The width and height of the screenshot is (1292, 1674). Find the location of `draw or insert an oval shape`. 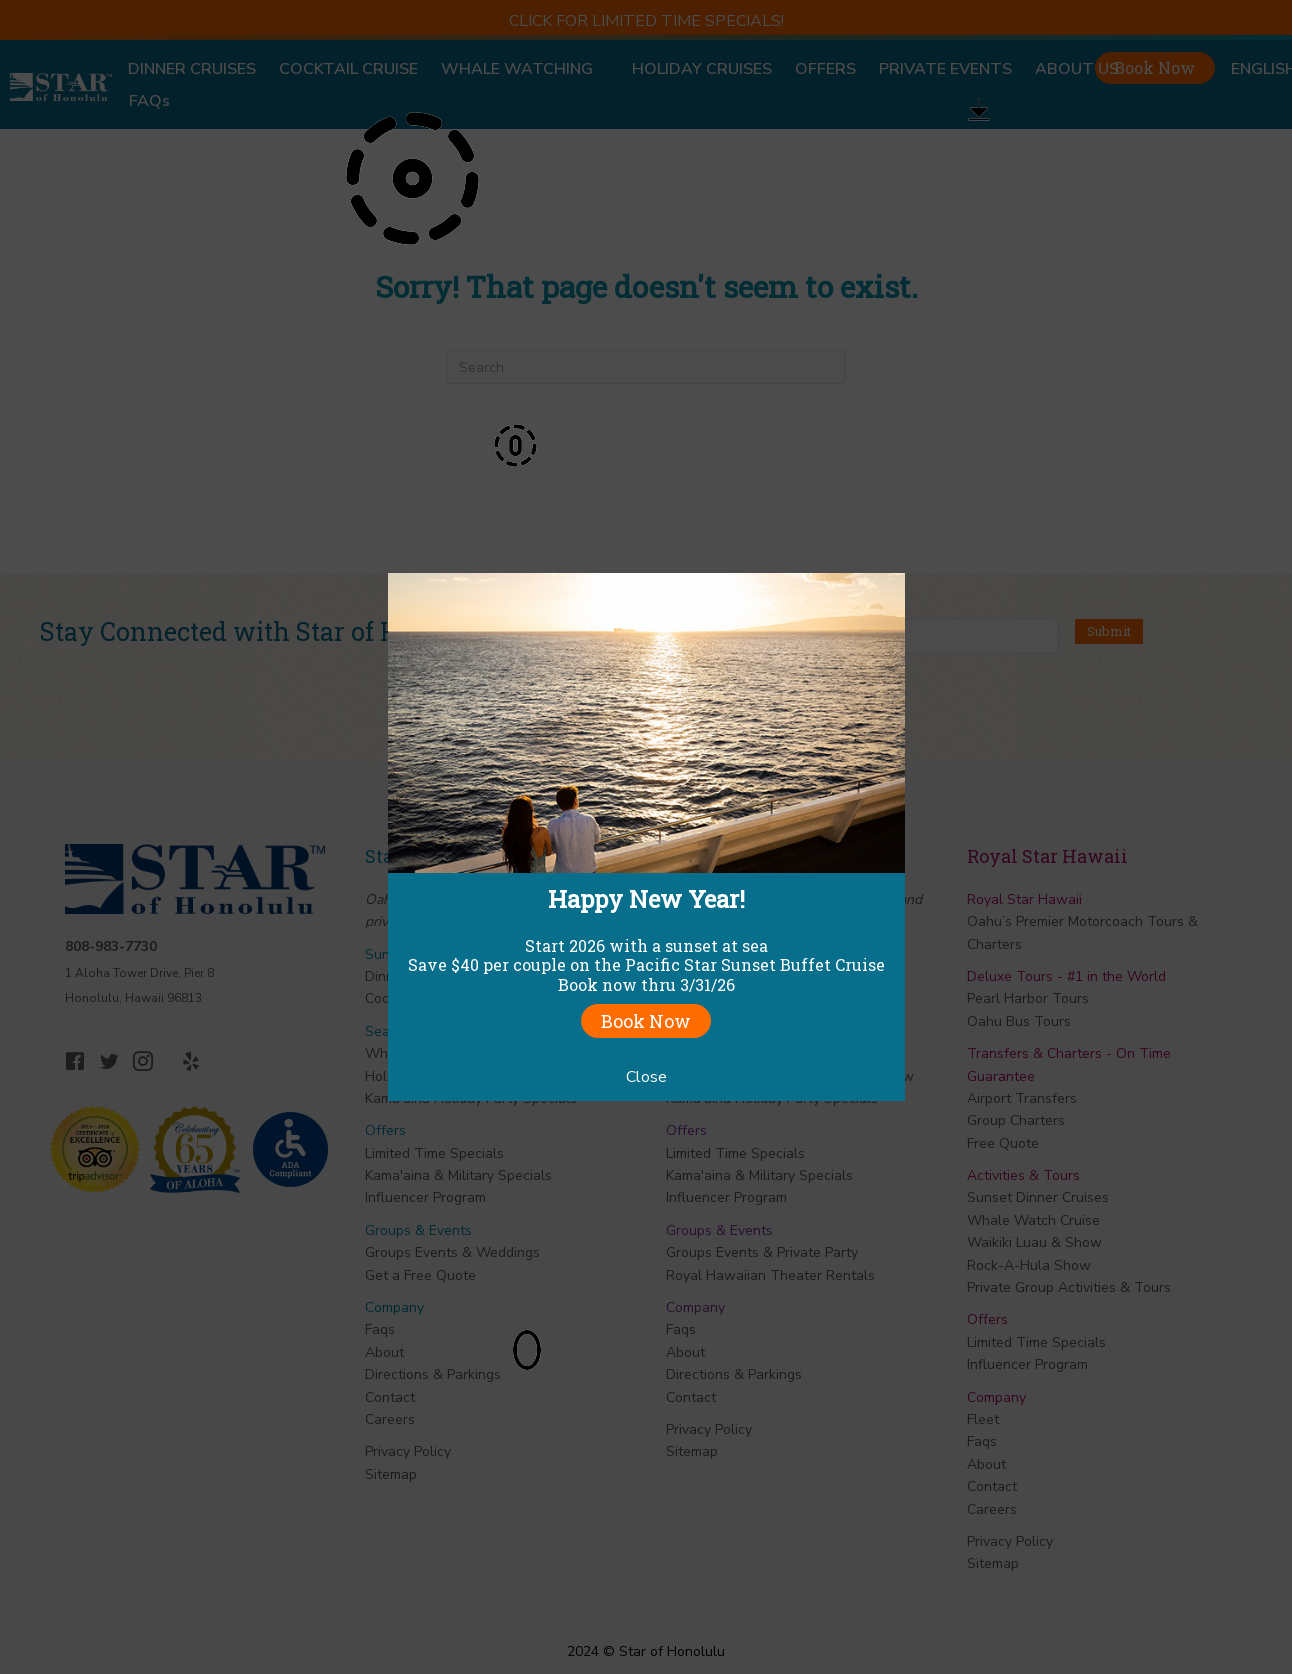

draw or insert an oval shape is located at coordinates (527, 1350).